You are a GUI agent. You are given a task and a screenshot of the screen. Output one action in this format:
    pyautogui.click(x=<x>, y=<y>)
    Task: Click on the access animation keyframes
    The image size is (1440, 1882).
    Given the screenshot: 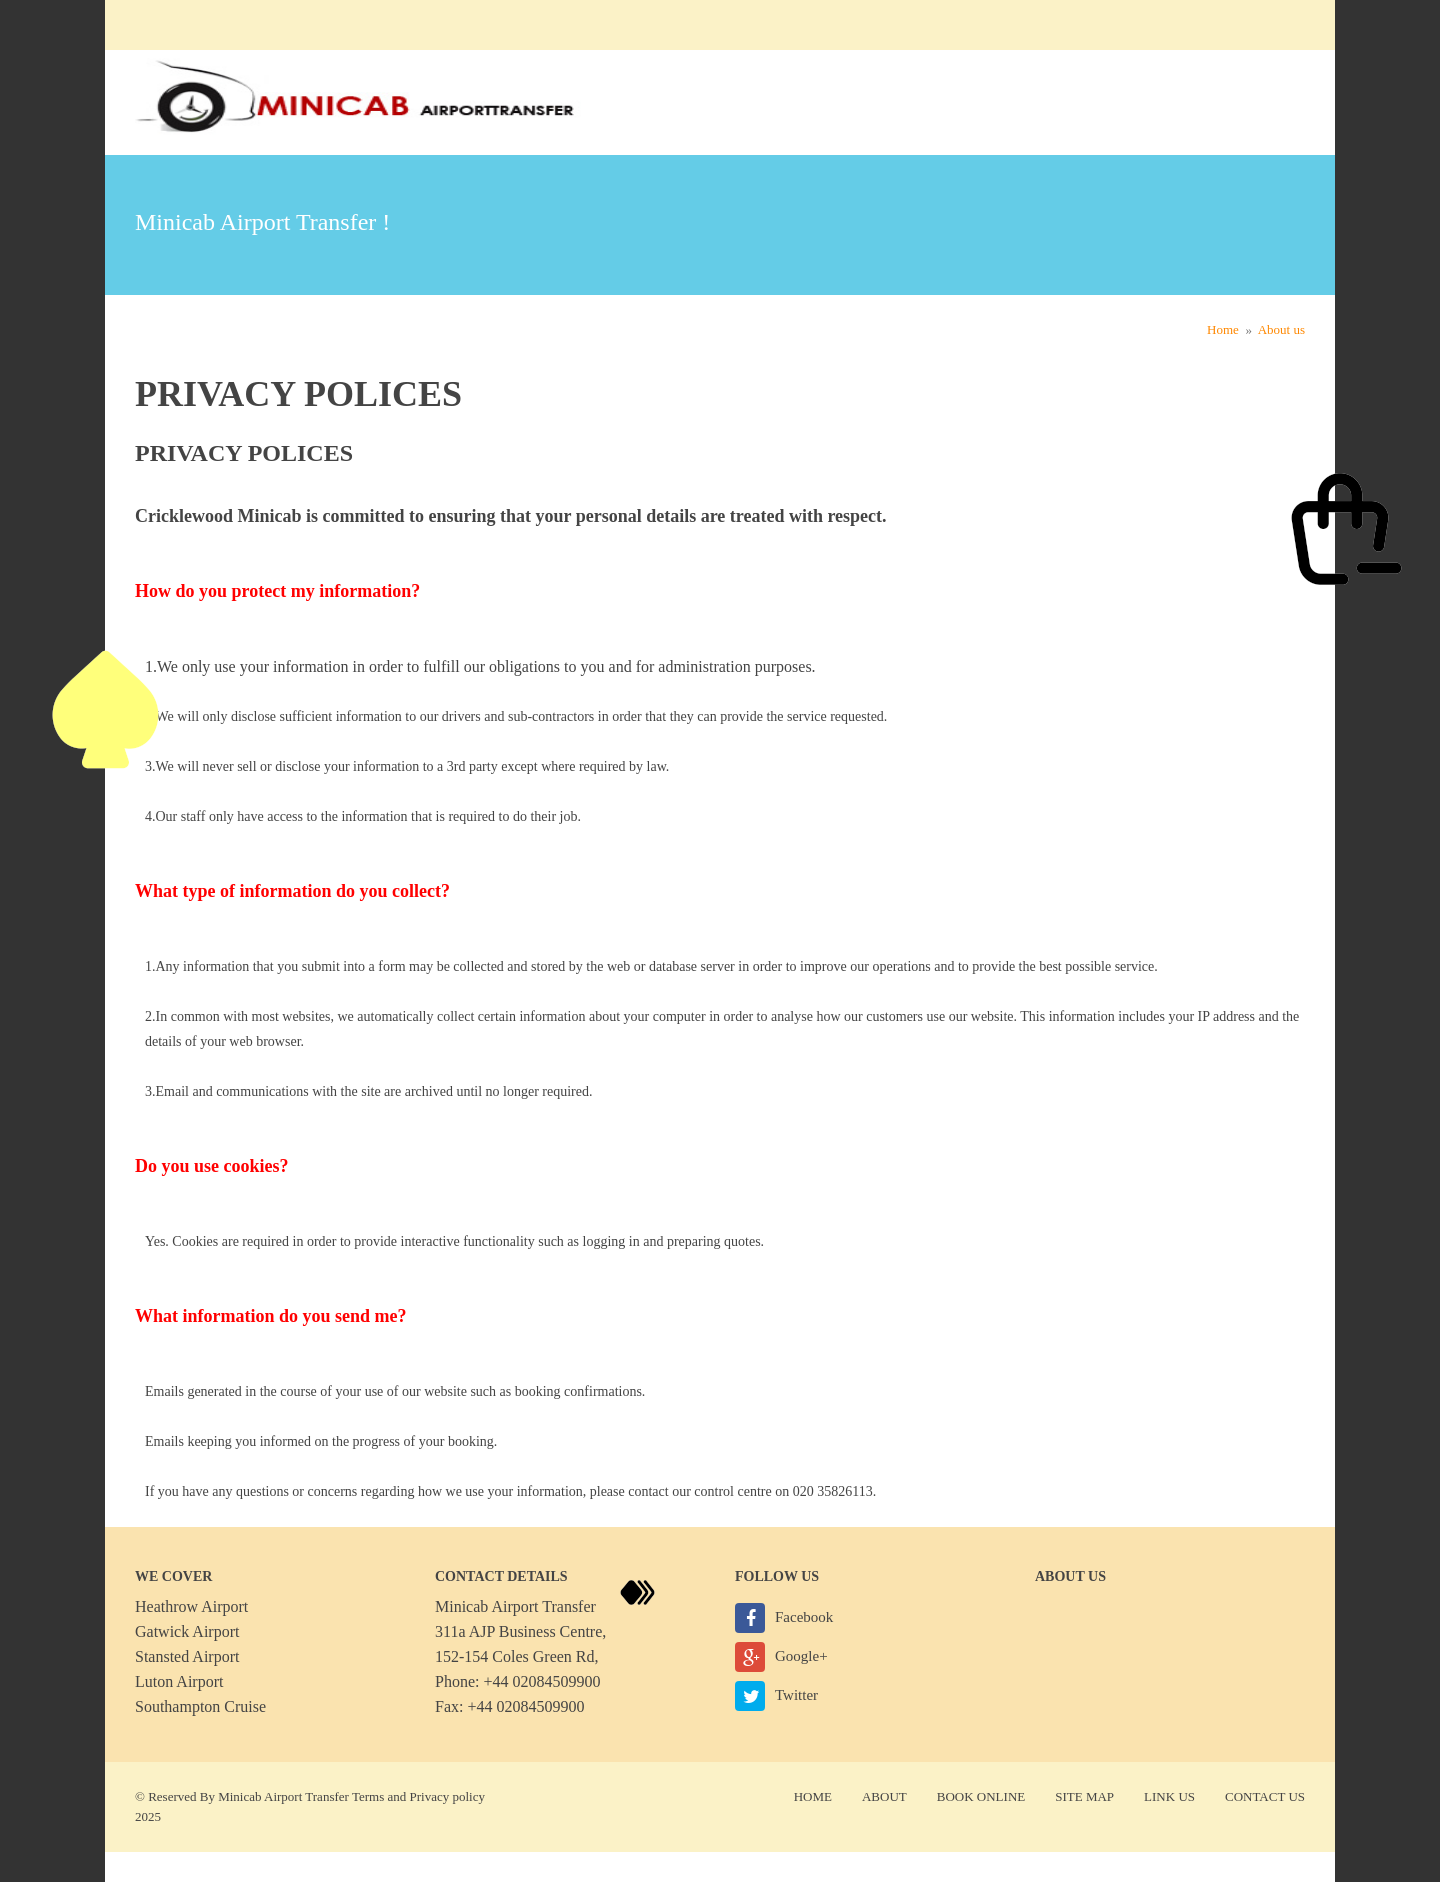 What is the action you would take?
    pyautogui.click(x=637, y=1592)
    